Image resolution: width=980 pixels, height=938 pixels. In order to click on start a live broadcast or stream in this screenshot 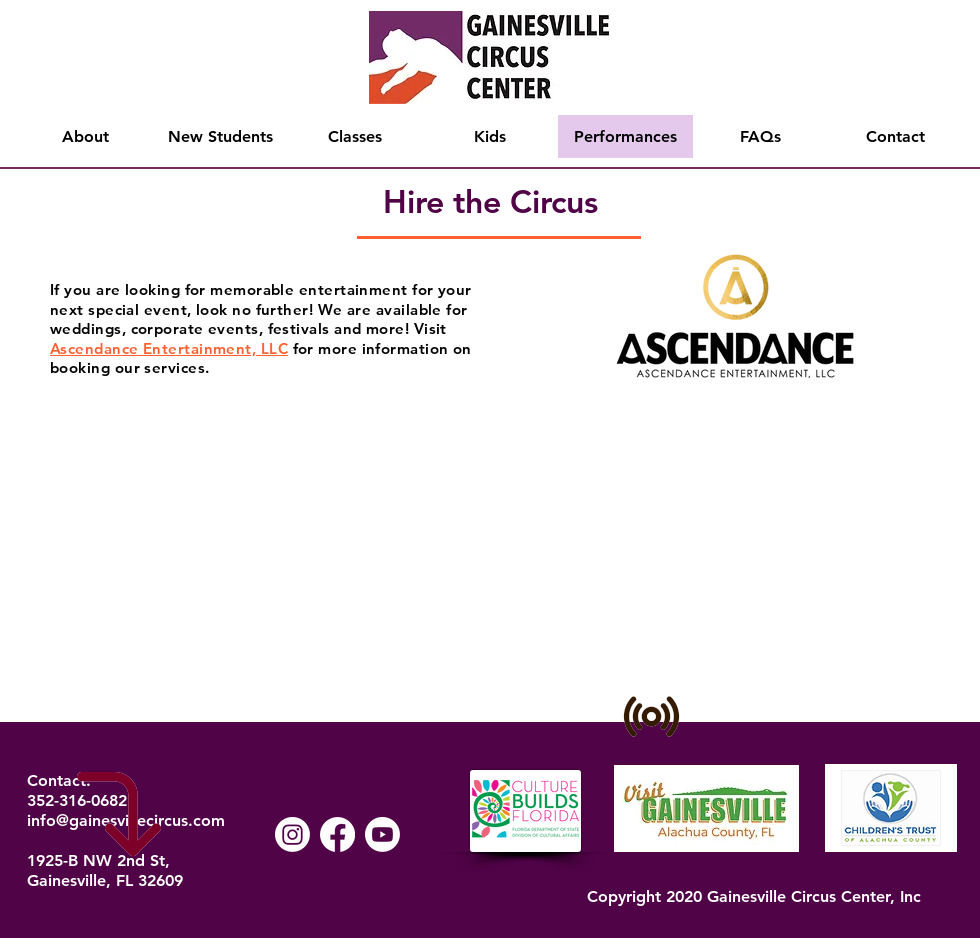, I will do `click(651, 716)`.